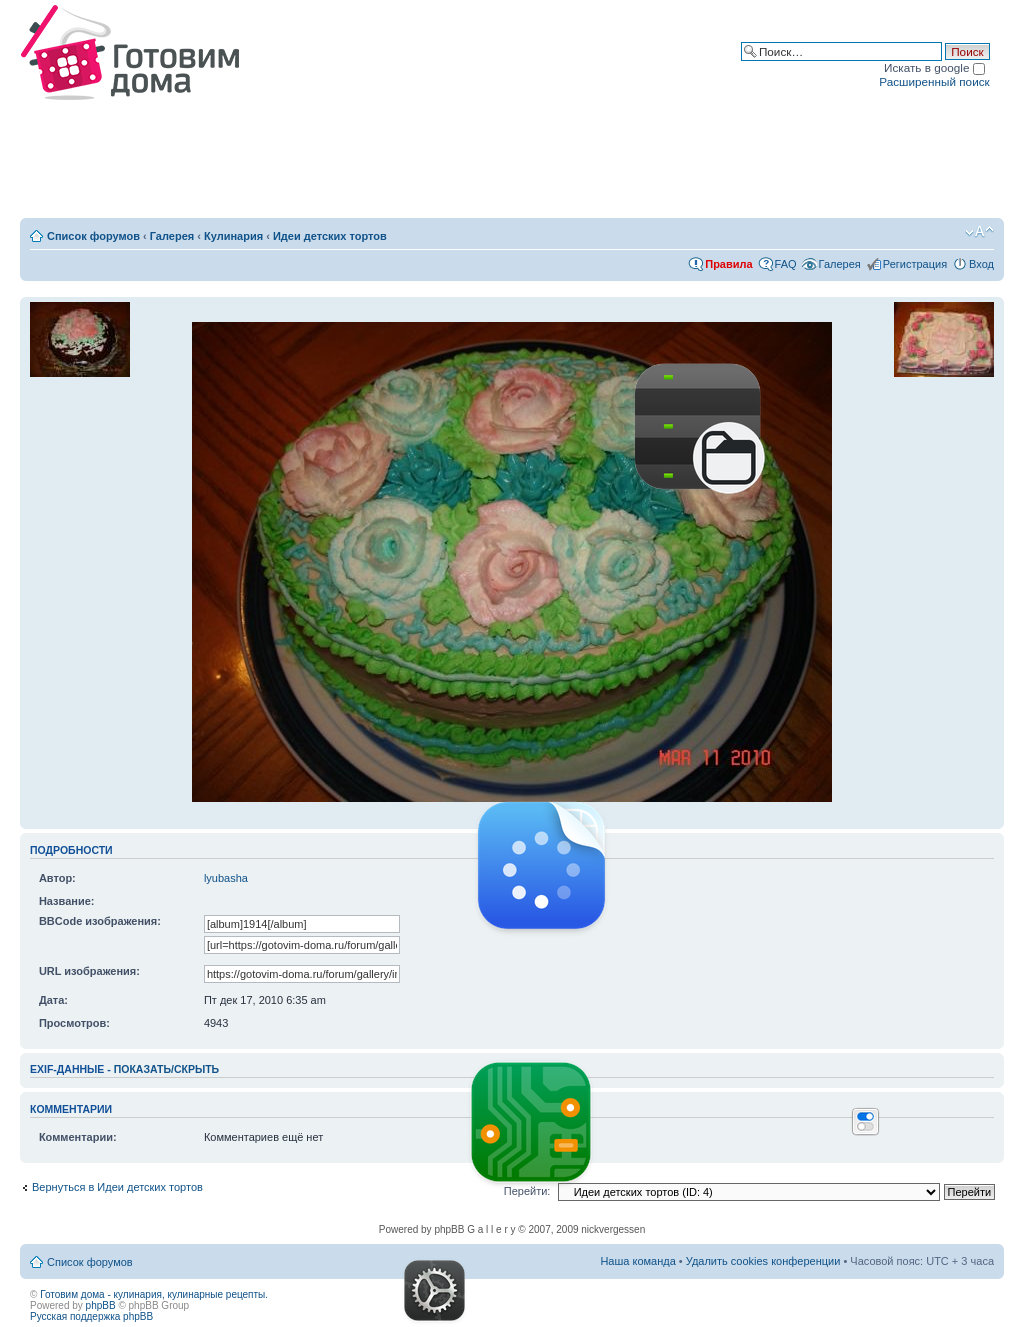  I want to click on open system preferences or settings app, so click(541, 865).